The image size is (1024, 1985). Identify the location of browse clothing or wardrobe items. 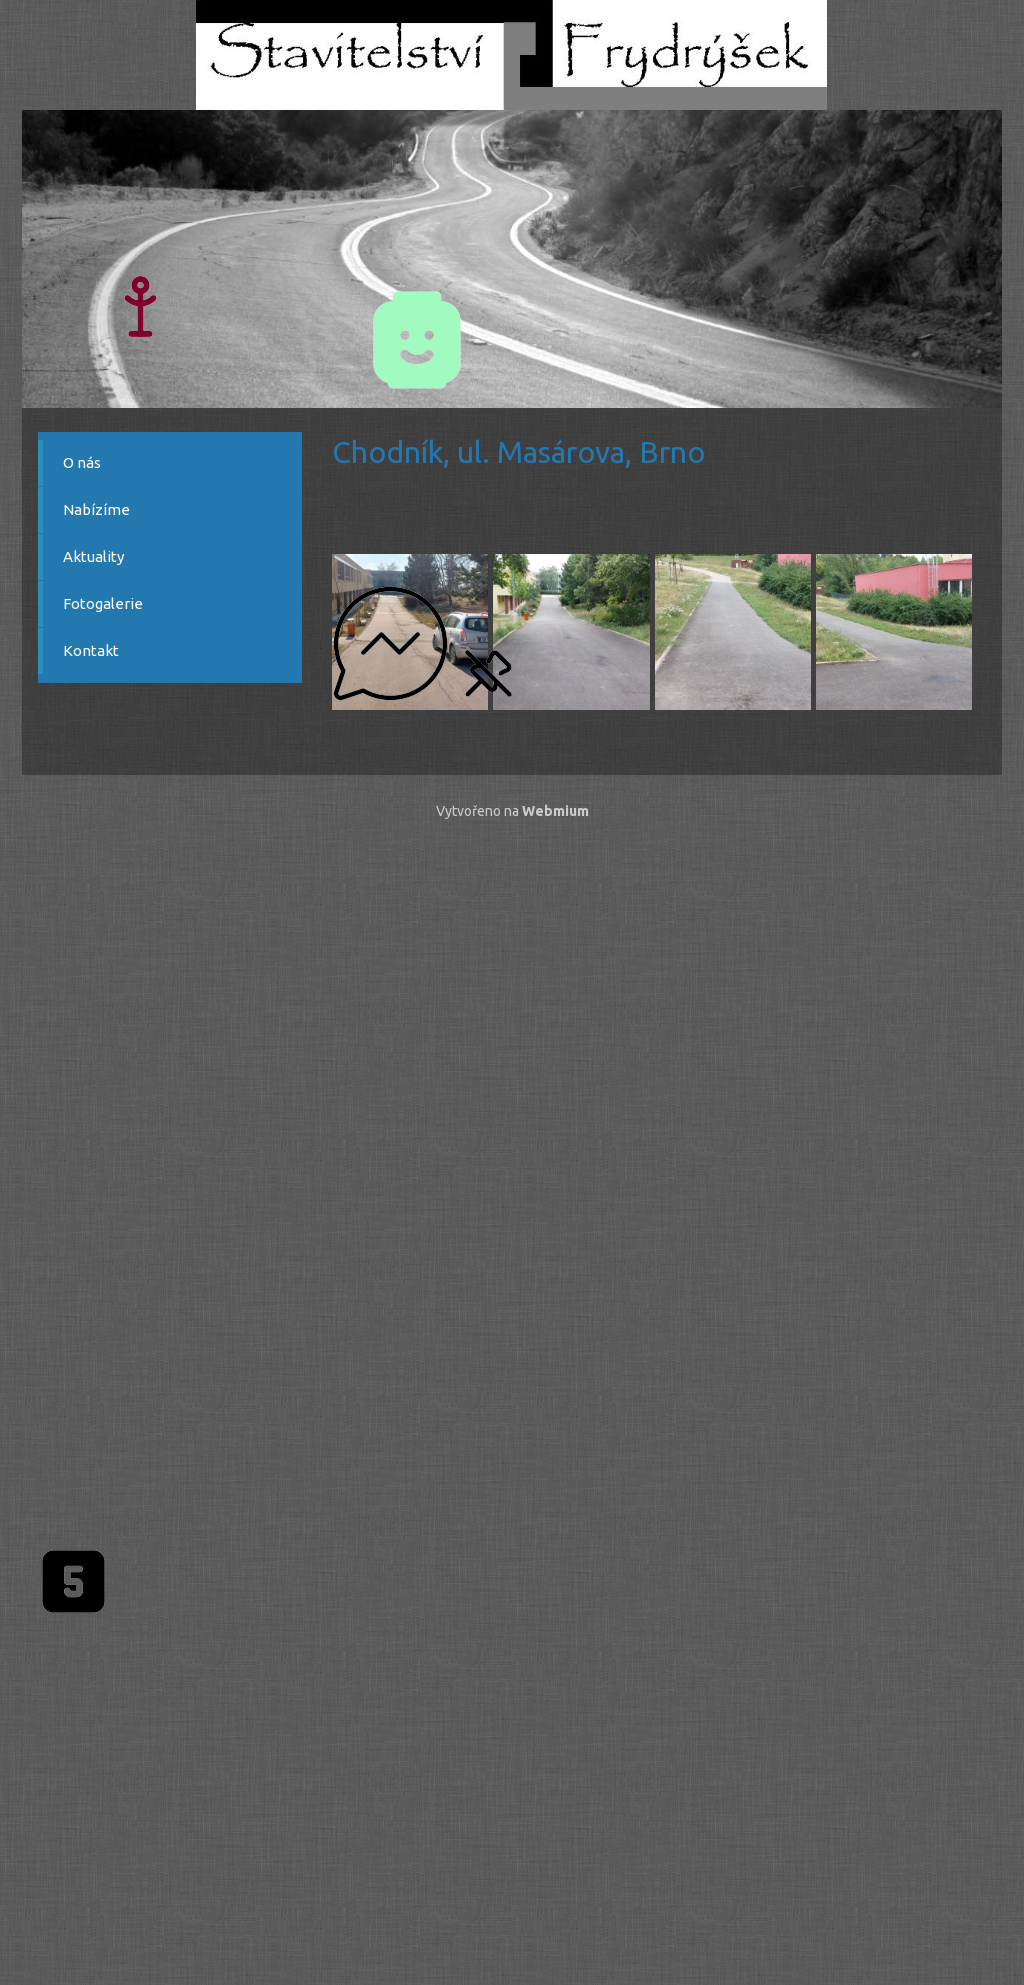
(140, 306).